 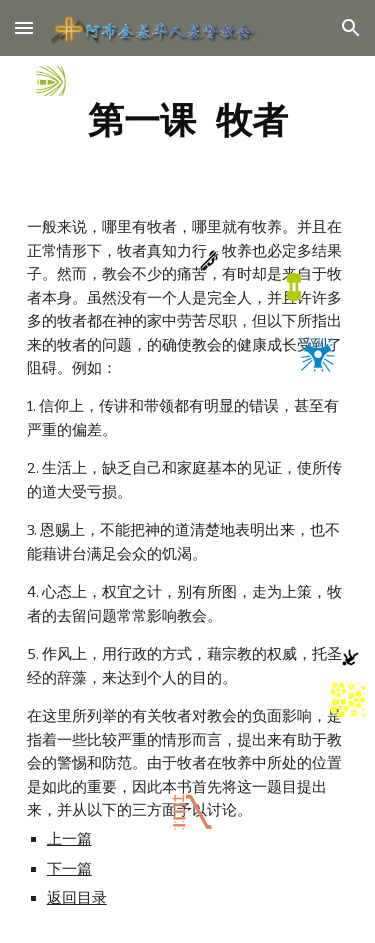 I want to click on indicates high-speed or fast-forward action, so click(x=51, y=81).